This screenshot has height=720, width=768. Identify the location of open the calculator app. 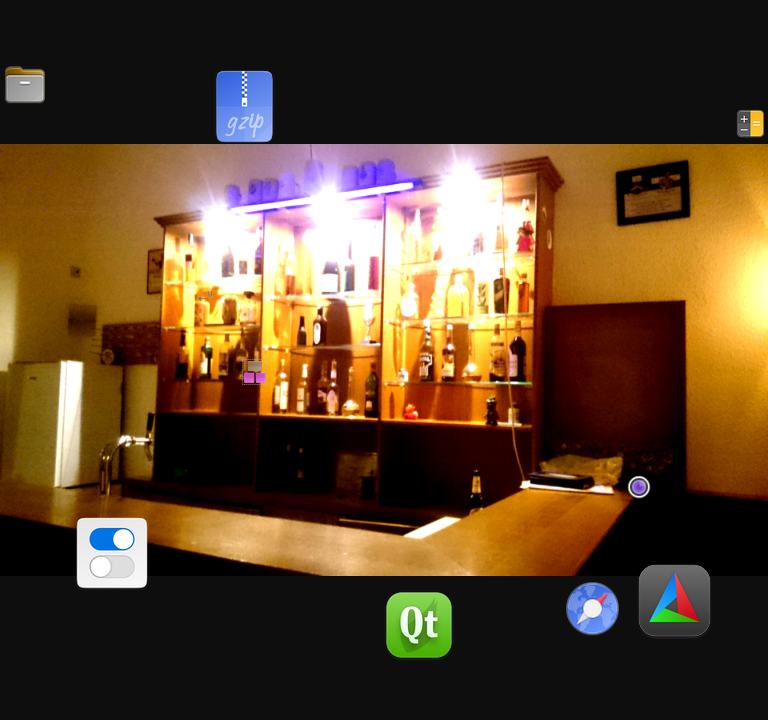
(750, 123).